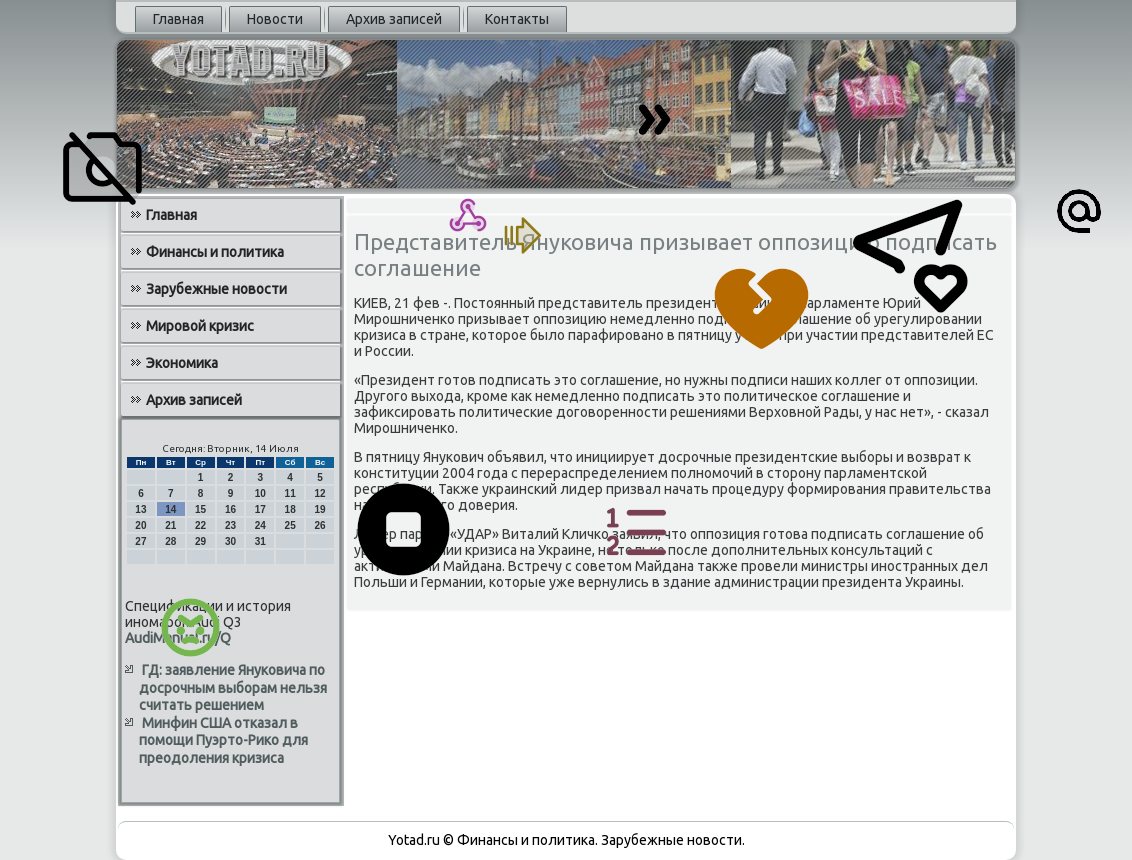 The width and height of the screenshot is (1132, 860). What do you see at coordinates (1079, 211) in the screenshot?
I see `enter or view email address` at bounding box center [1079, 211].